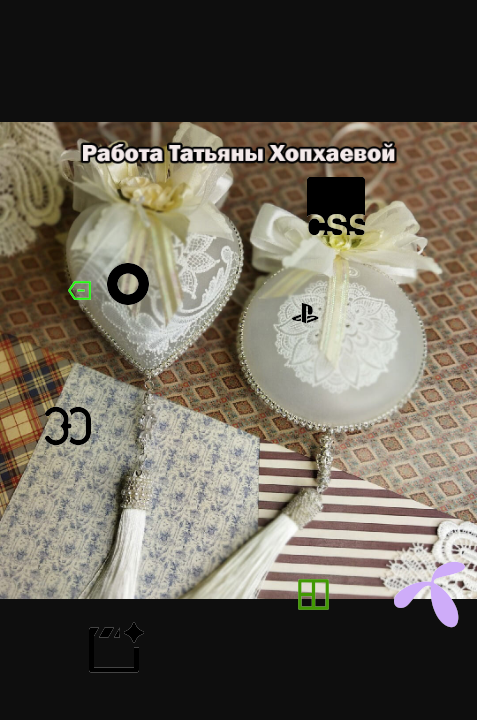 This screenshot has height=720, width=477. What do you see at coordinates (80, 290) in the screenshot?
I see `delete previous character or input` at bounding box center [80, 290].